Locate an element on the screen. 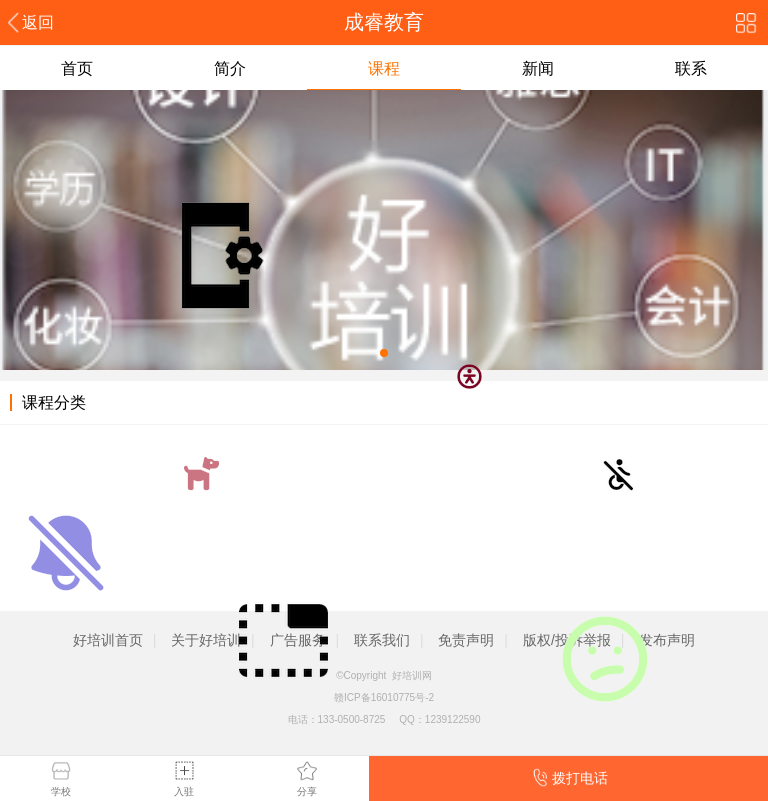  view pet-related services or features is located at coordinates (201, 474).